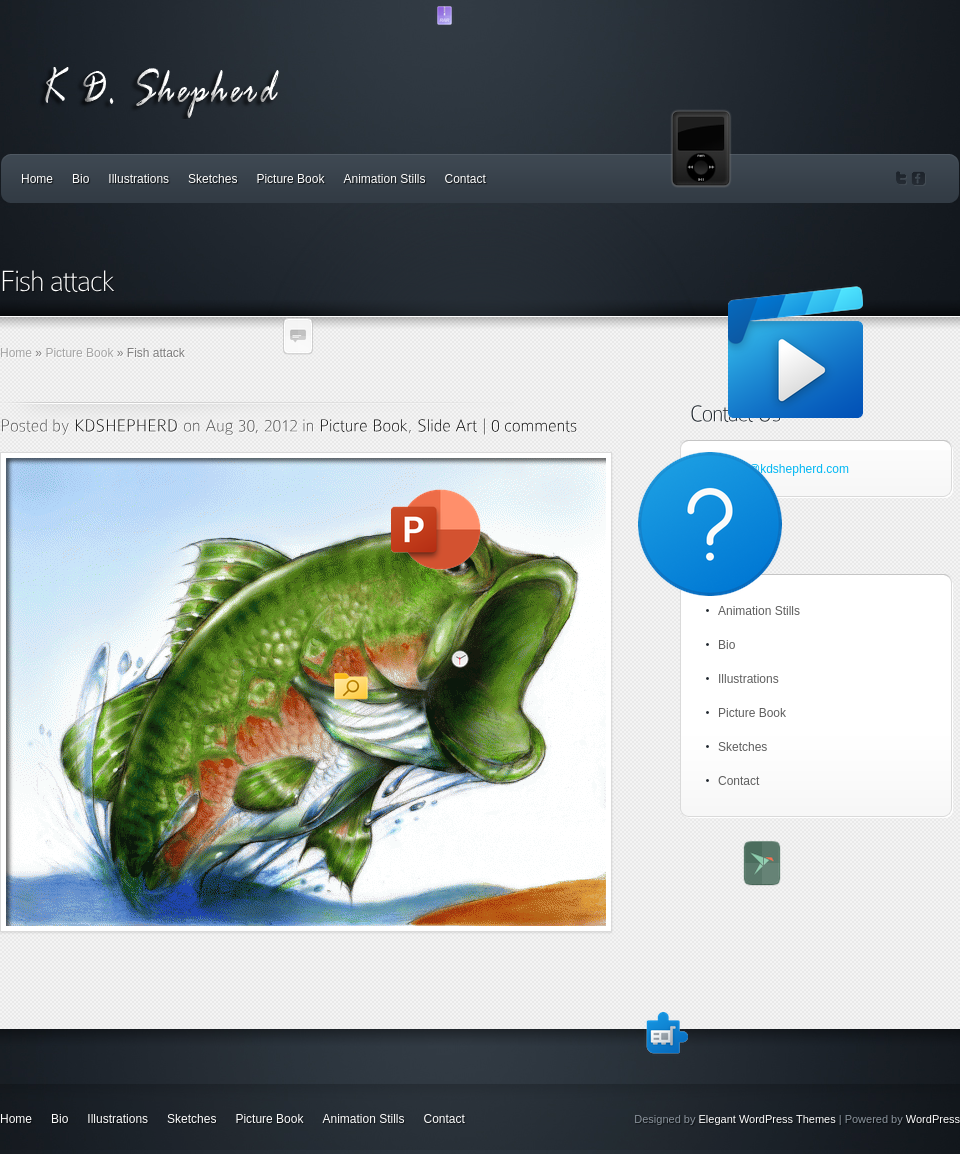 This screenshot has height=1154, width=960. What do you see at coordinates (351, 687) in the screenshot?
I see `search within folder contents` at bounding box center [351, 687].